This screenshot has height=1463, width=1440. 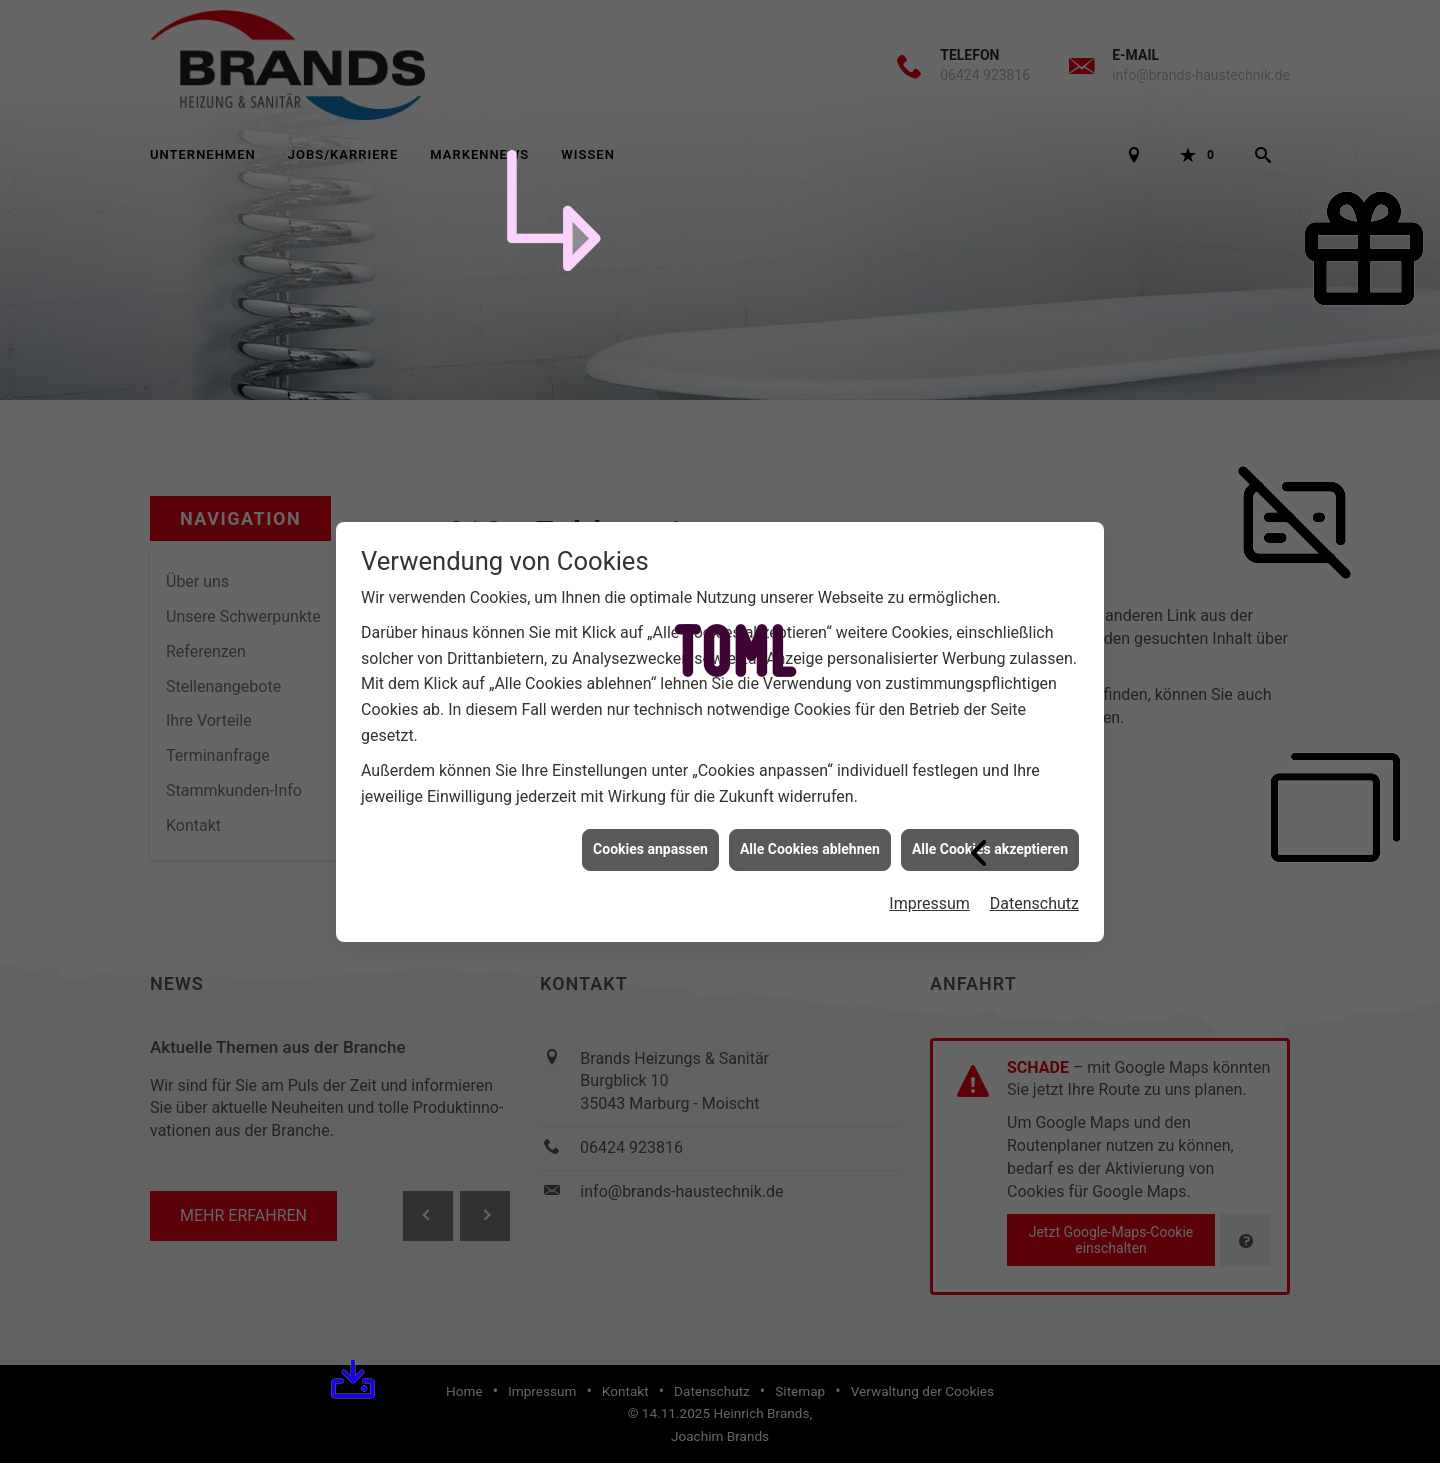 I want to click on go back to the previous screen, so click(x=979, y=853).